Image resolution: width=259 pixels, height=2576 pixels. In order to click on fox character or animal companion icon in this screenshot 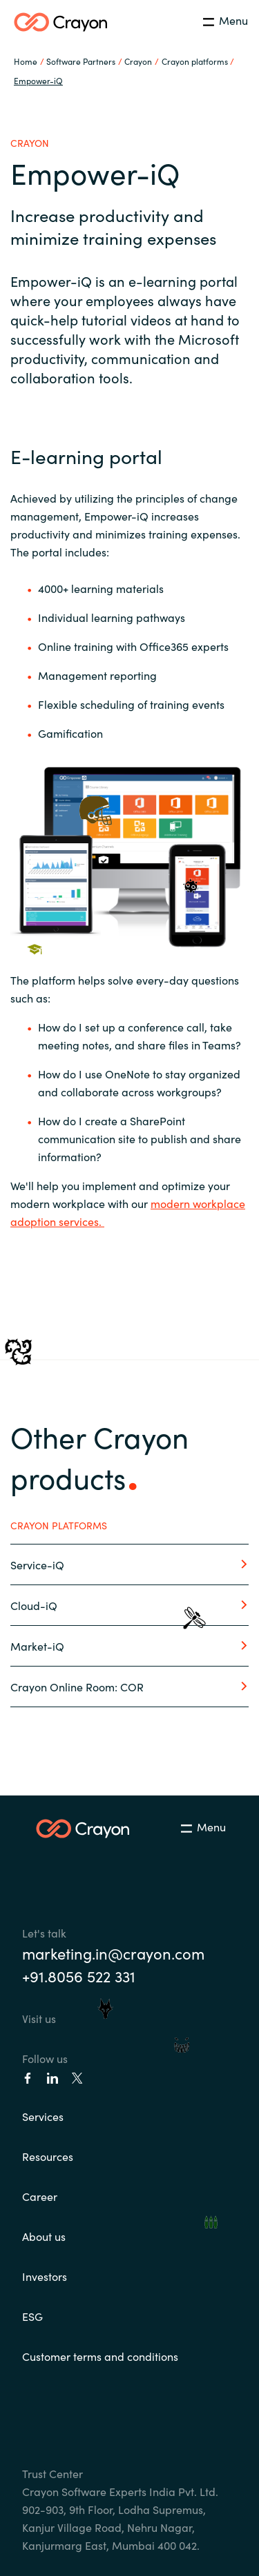, I will do `click(106, 2009)`.